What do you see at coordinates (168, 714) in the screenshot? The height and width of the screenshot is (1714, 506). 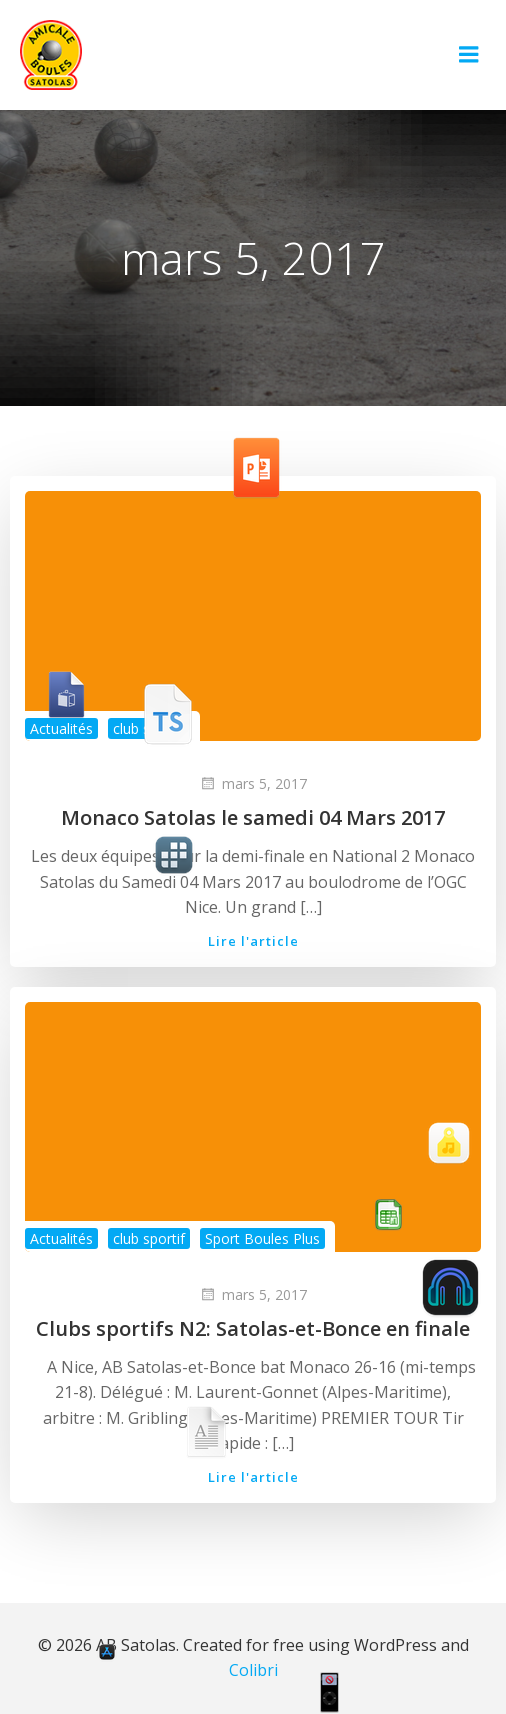 I see `a typescript source code file` at bounding box center [168, 714].